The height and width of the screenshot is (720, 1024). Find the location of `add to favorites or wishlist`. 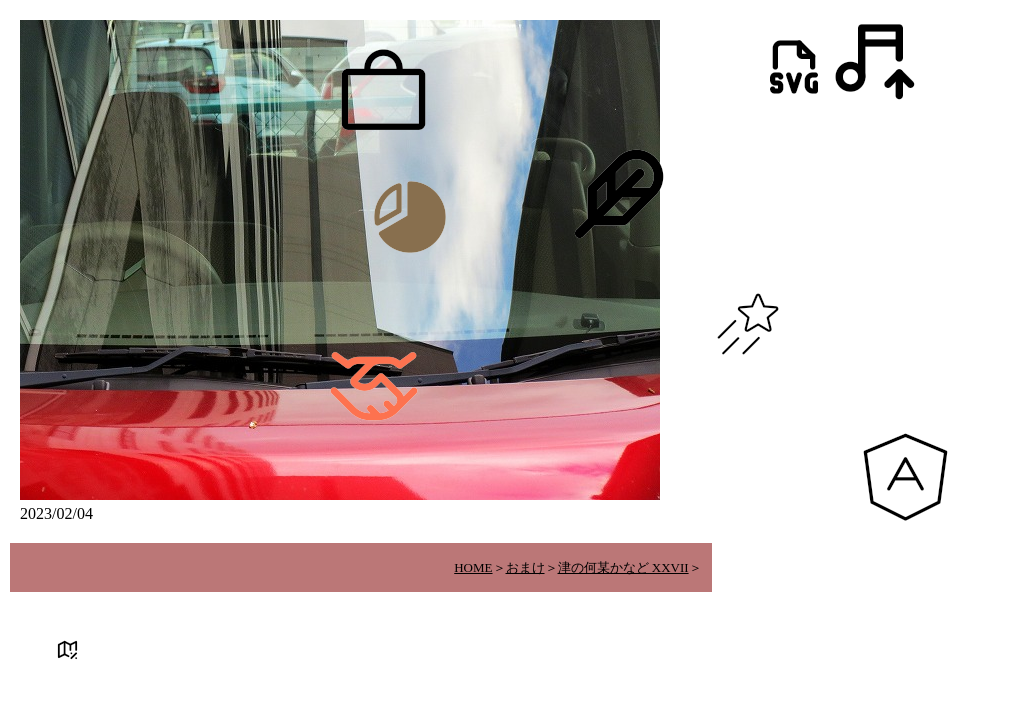

add to favorites or wishlist is located at coordinates (748, 324).